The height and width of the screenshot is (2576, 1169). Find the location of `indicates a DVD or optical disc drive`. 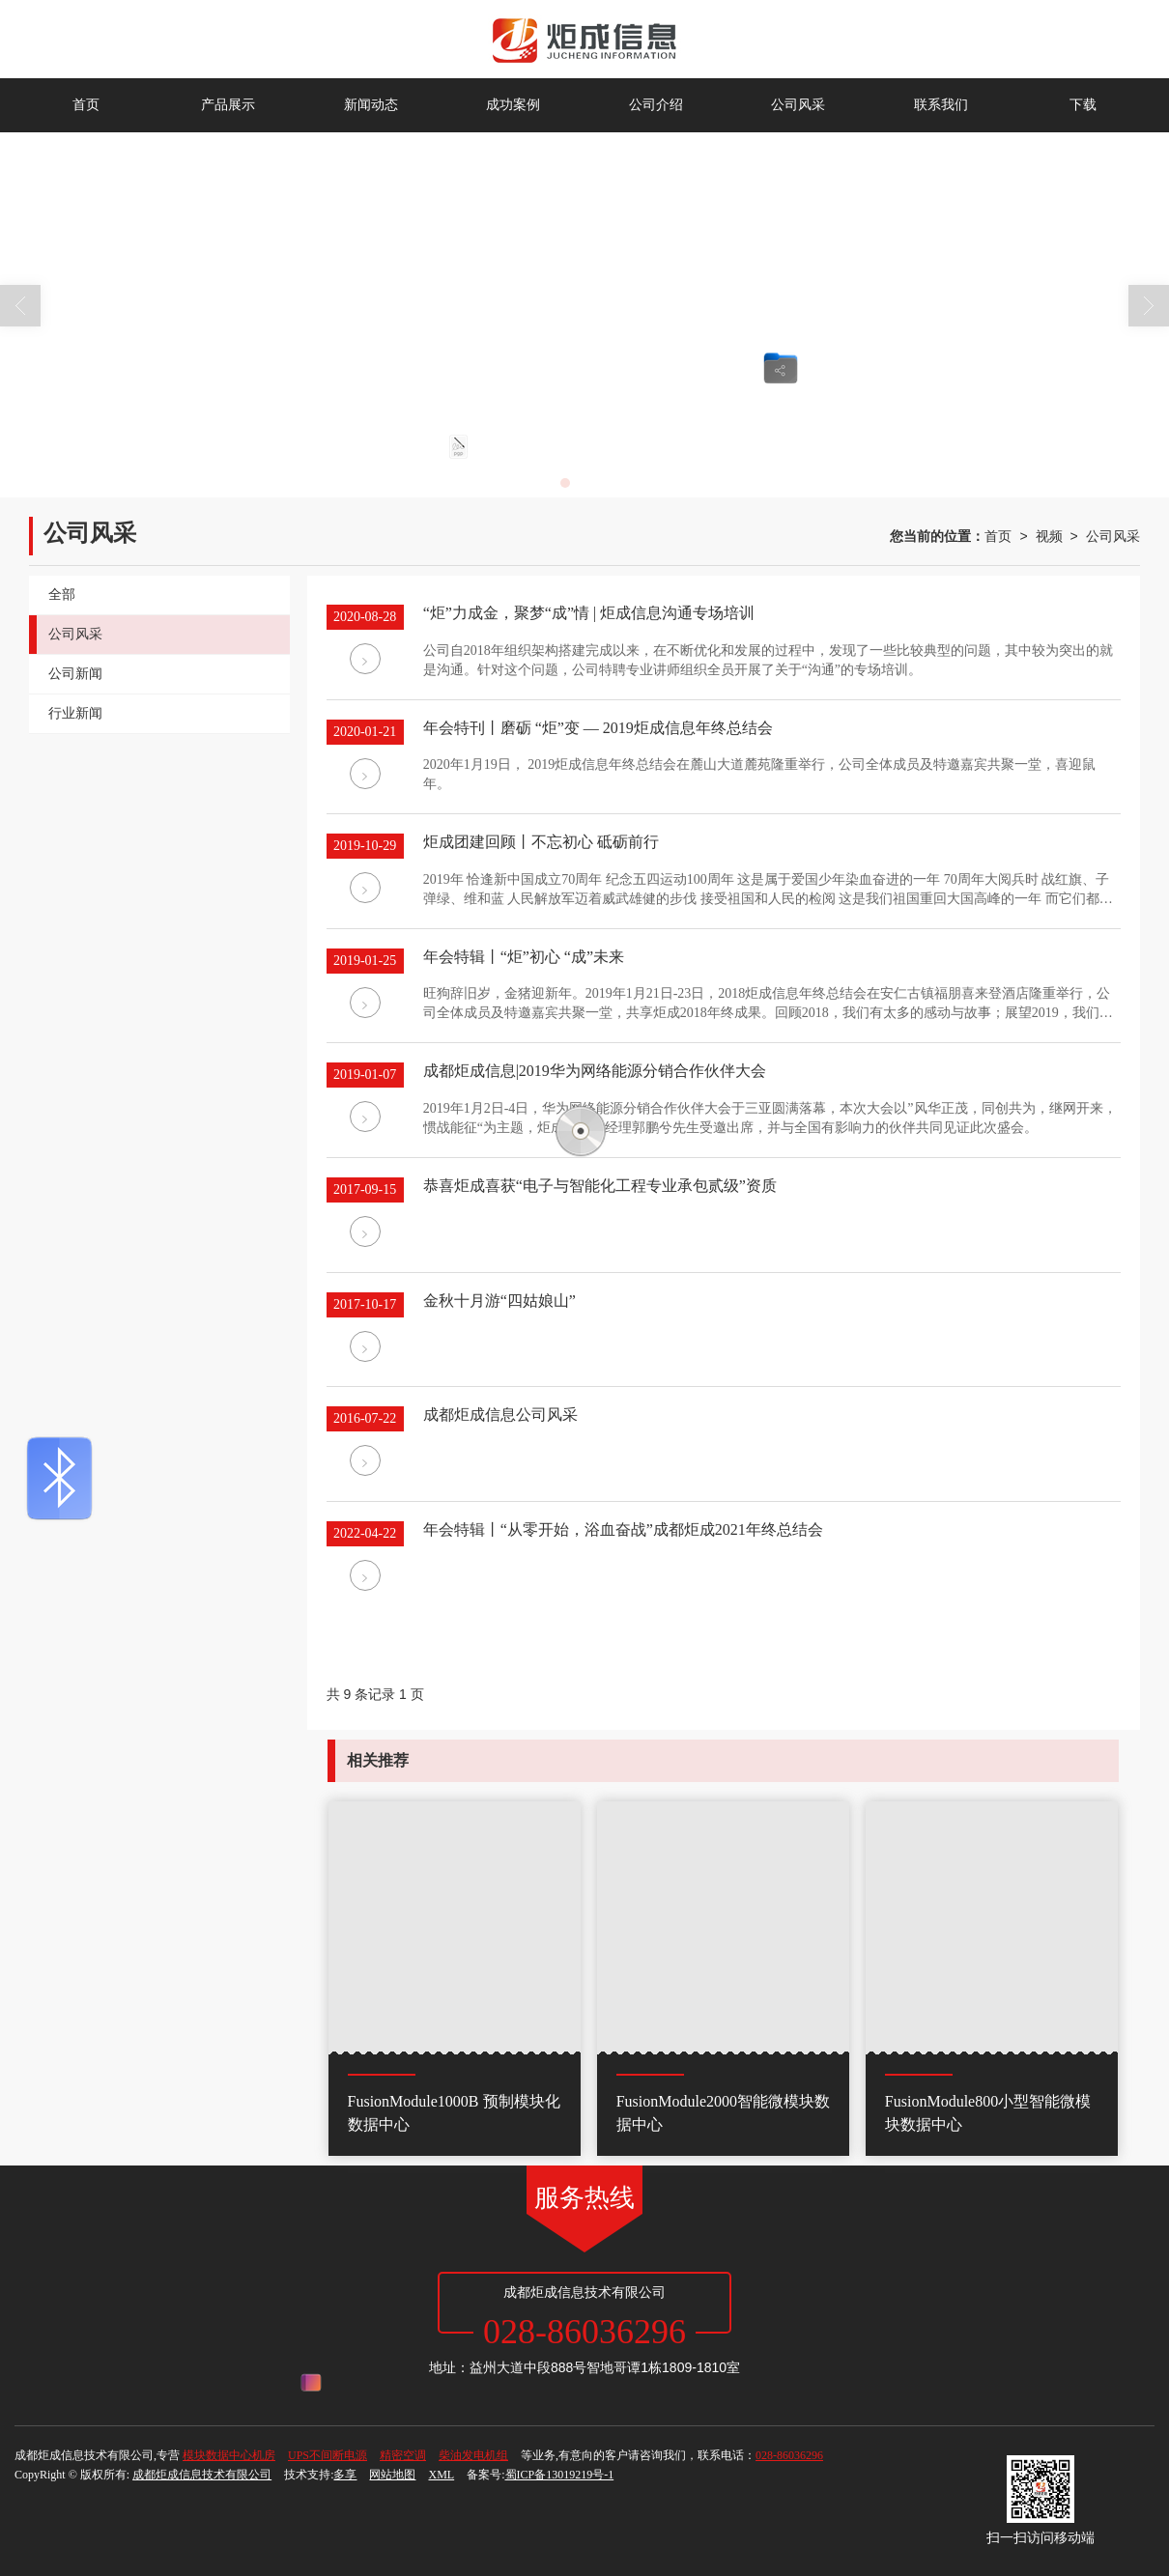

indicates a DVD or optical disc drive is located at coordinates (581, 1131).